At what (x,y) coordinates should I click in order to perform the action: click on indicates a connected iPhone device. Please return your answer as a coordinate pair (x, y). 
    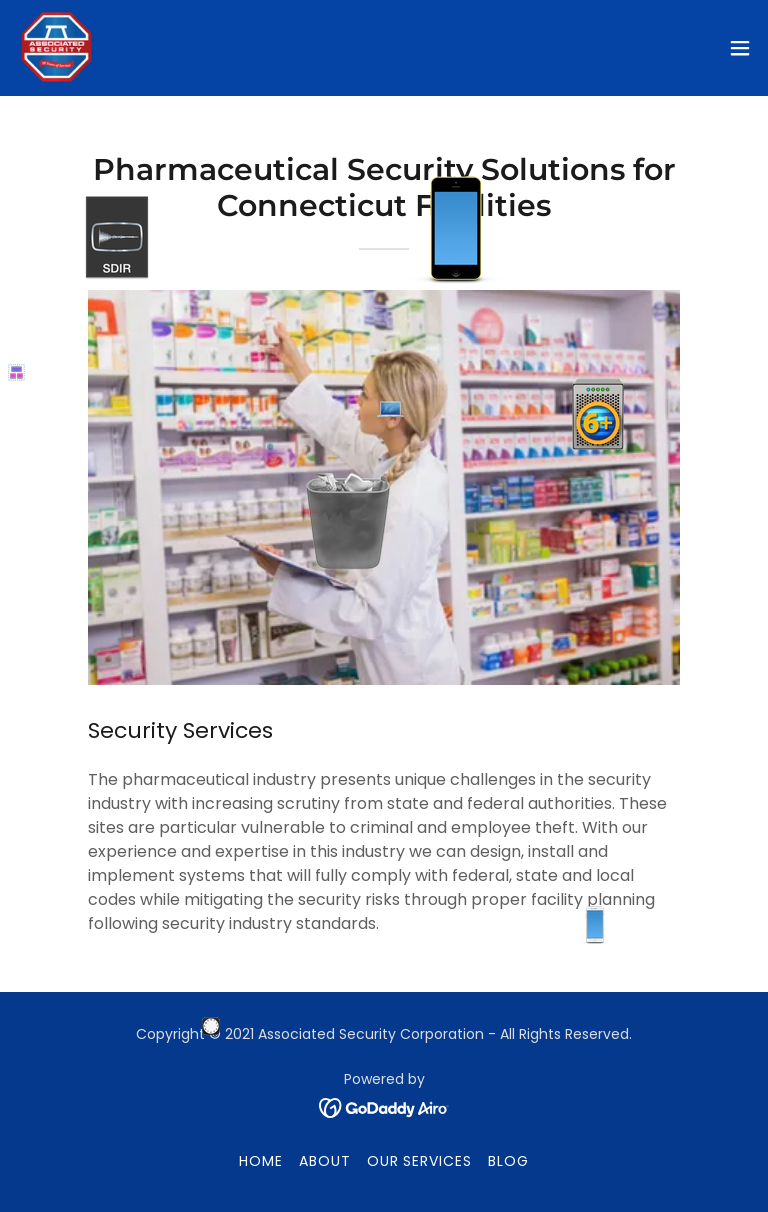
    Looking at the image, I should click on (595, 925).